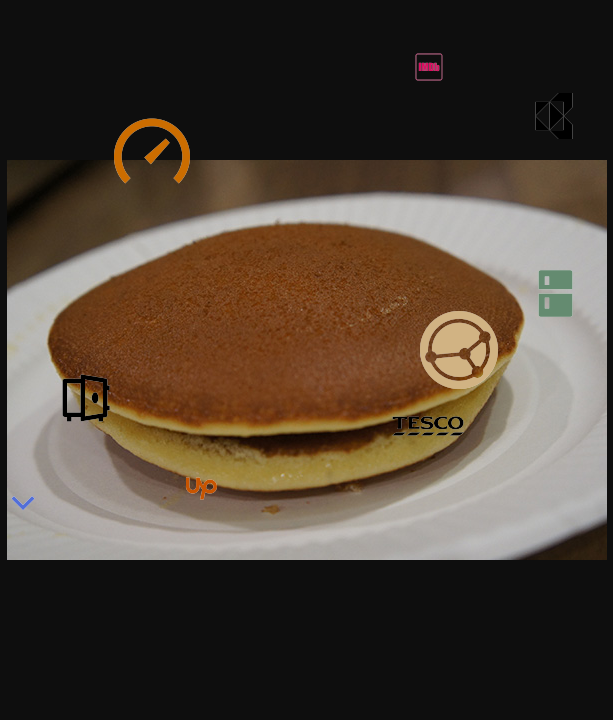 The width and height of the screenshot is (613, 720). I want to click on open the IMDb app or website, so click(429, 67).